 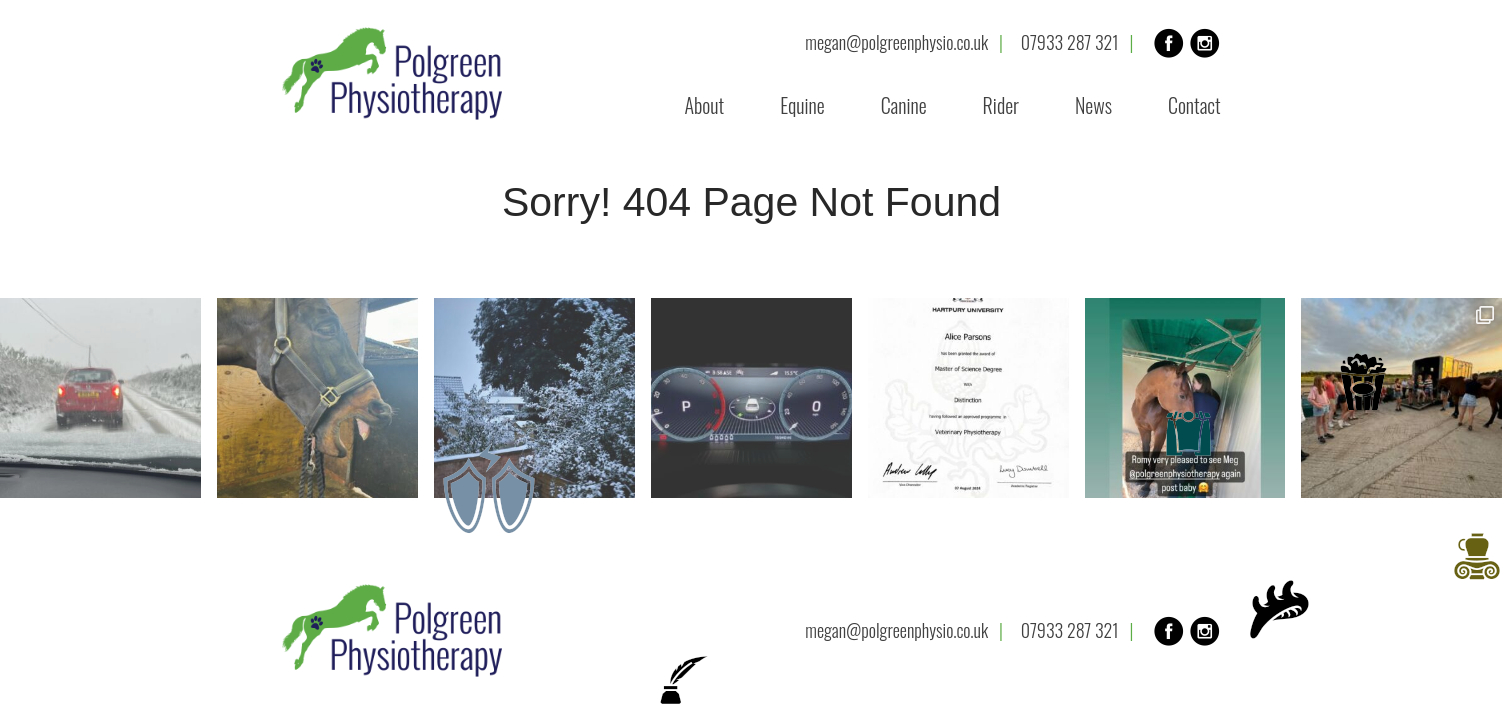 What do you see at coordinates (1279, 609) in the screenshot?
I see `select shell or fossil item in game inventory` at bounding box center [1279, 609].